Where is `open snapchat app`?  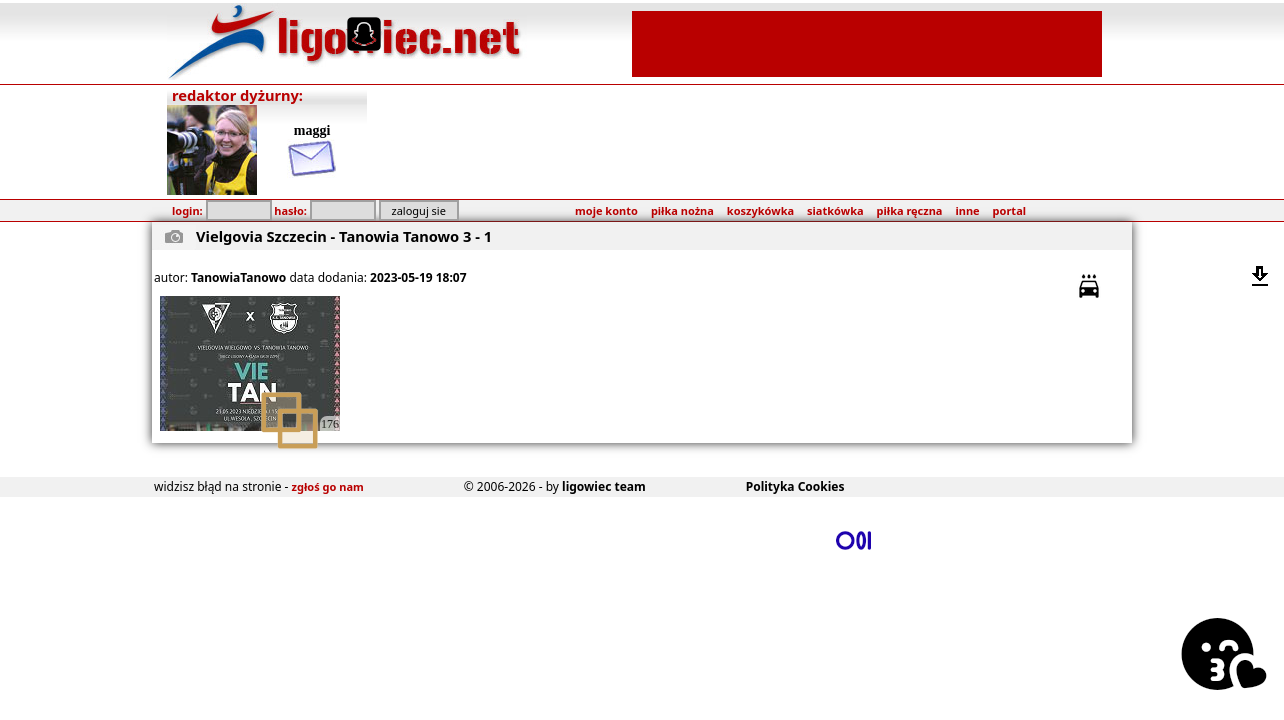 open snapchat app is located at coordinates (364, 34).